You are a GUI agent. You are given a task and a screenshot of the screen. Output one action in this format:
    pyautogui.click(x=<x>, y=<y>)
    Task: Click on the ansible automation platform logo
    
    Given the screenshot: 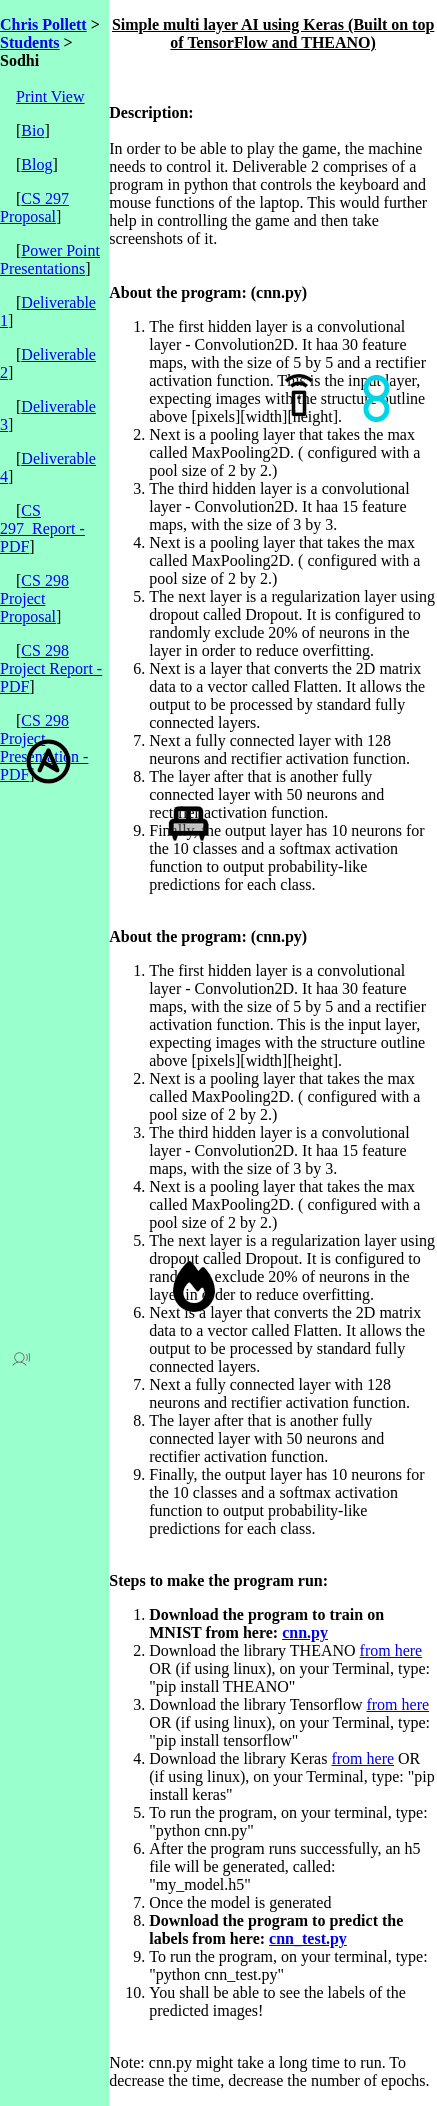 What is the action you would take?
    pyautogui.click(x=48, y=761)
    